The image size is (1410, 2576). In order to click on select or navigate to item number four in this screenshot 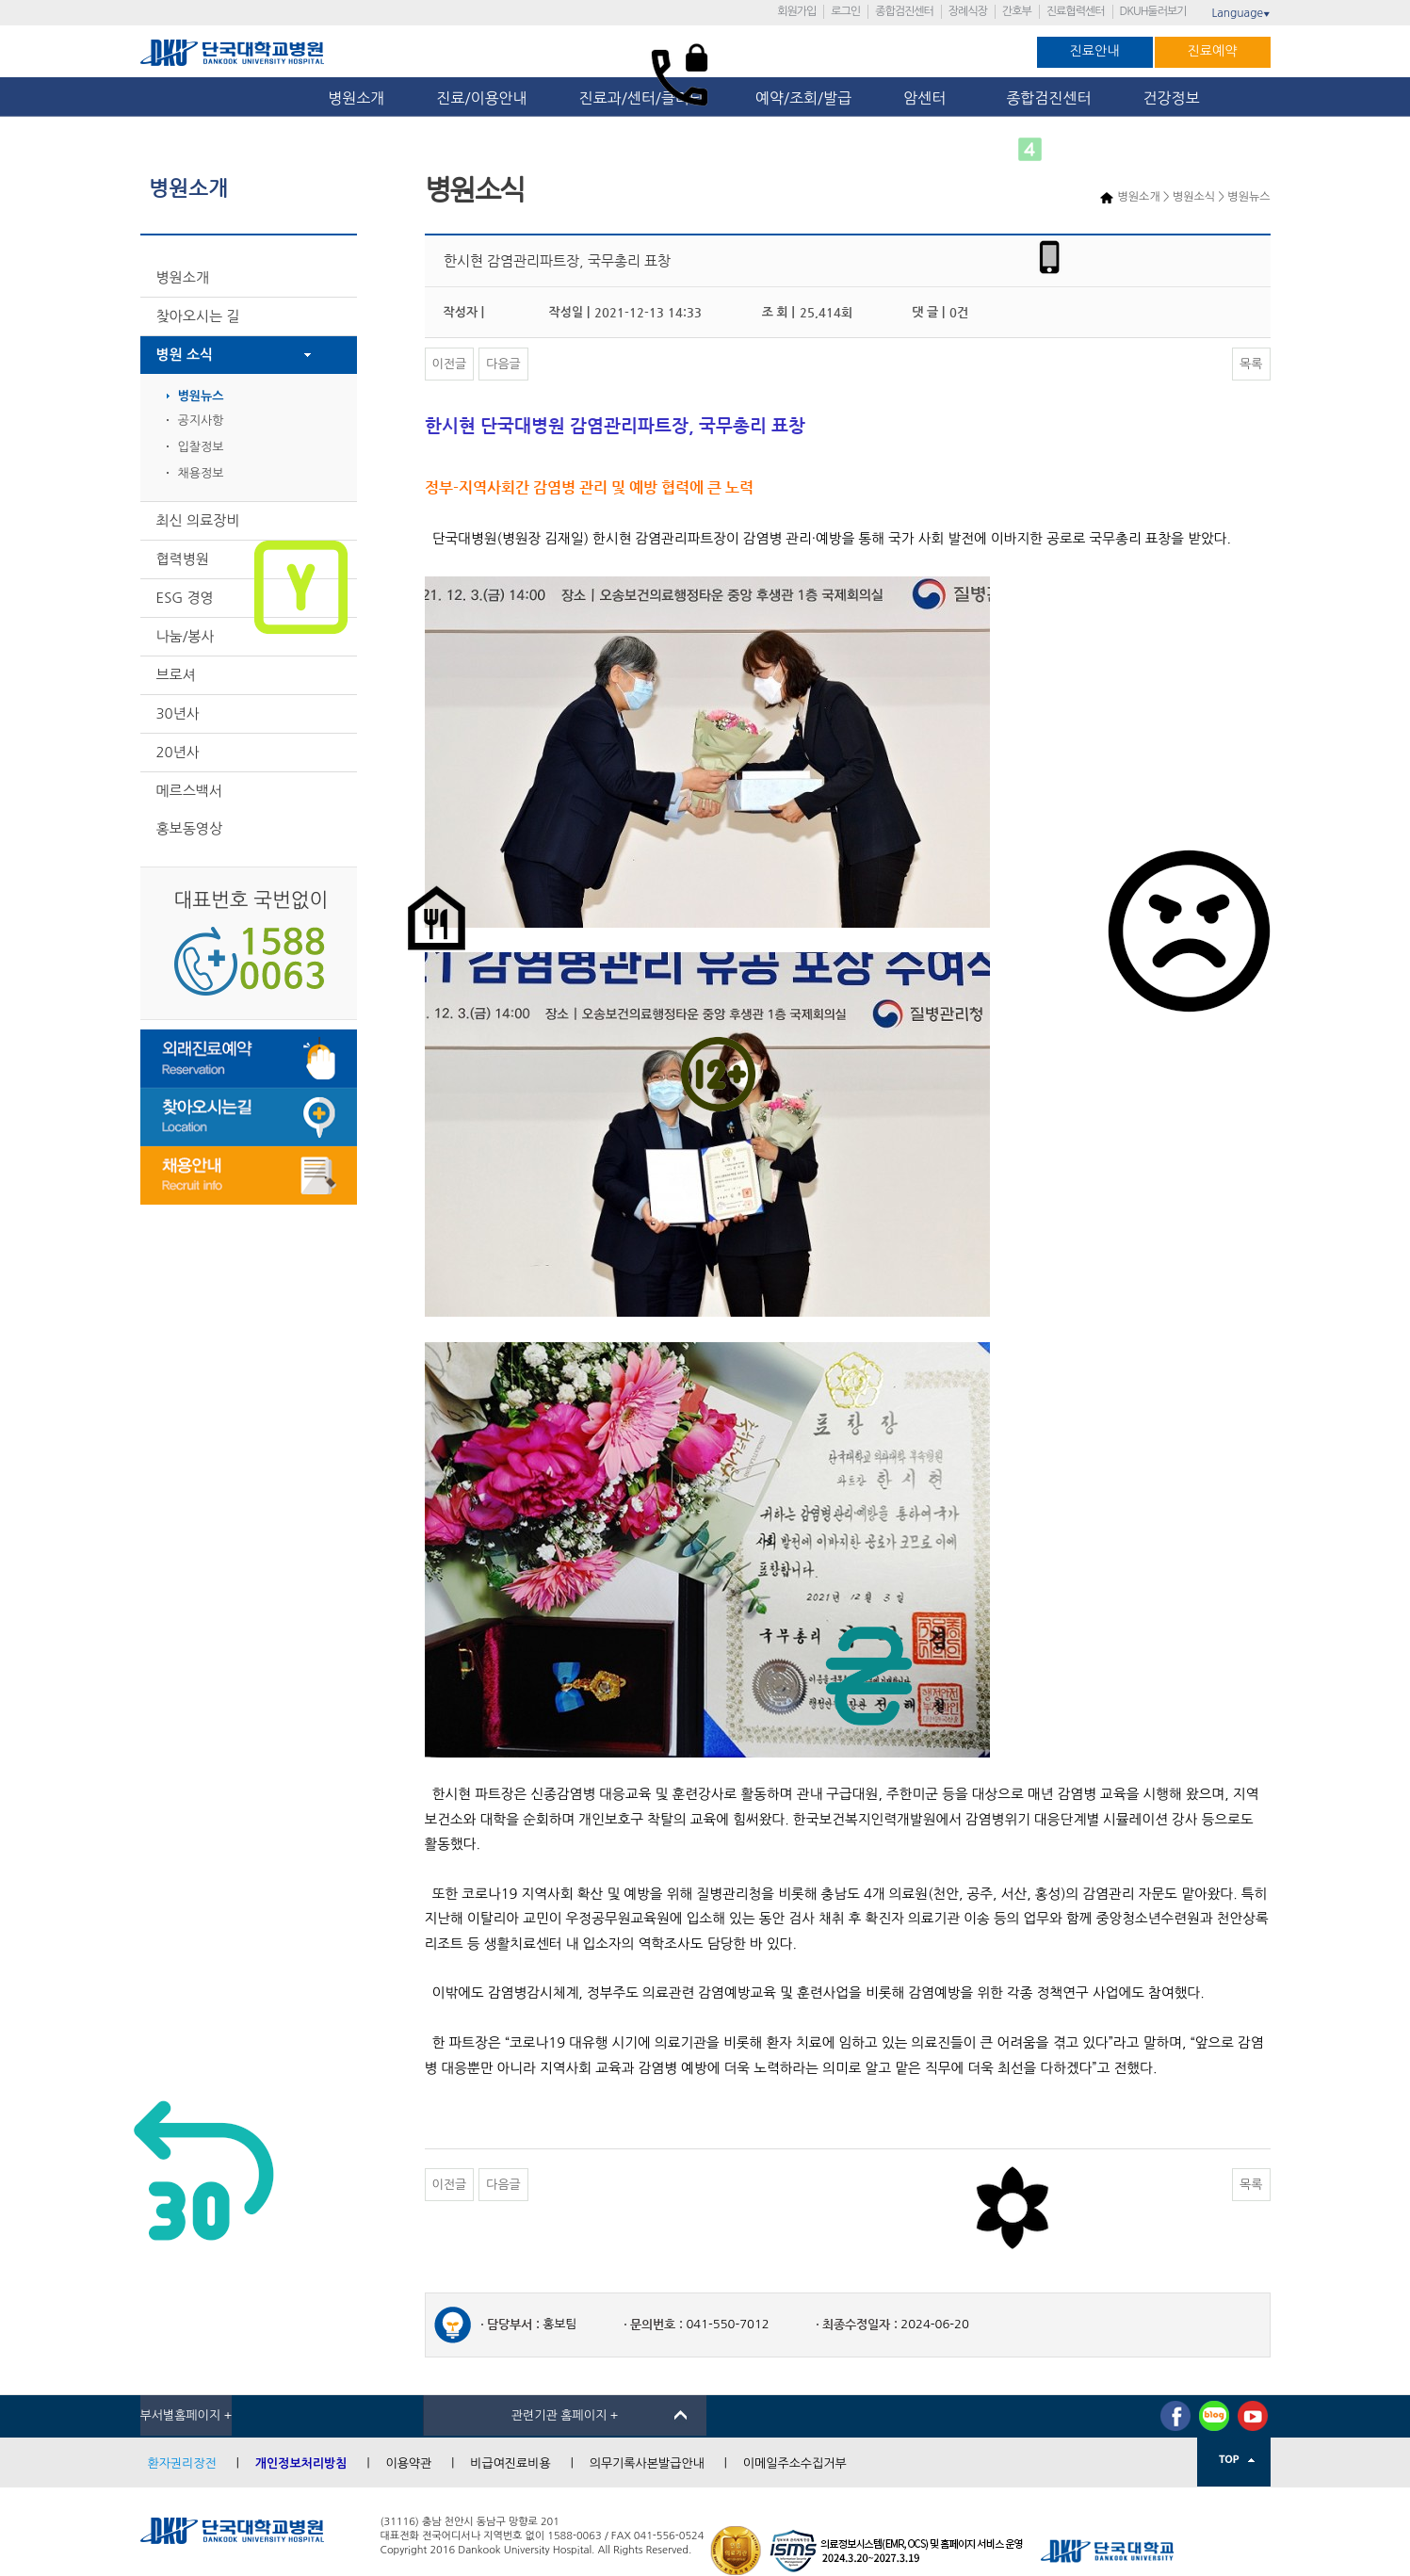, I will do `click(1029, 149)`.